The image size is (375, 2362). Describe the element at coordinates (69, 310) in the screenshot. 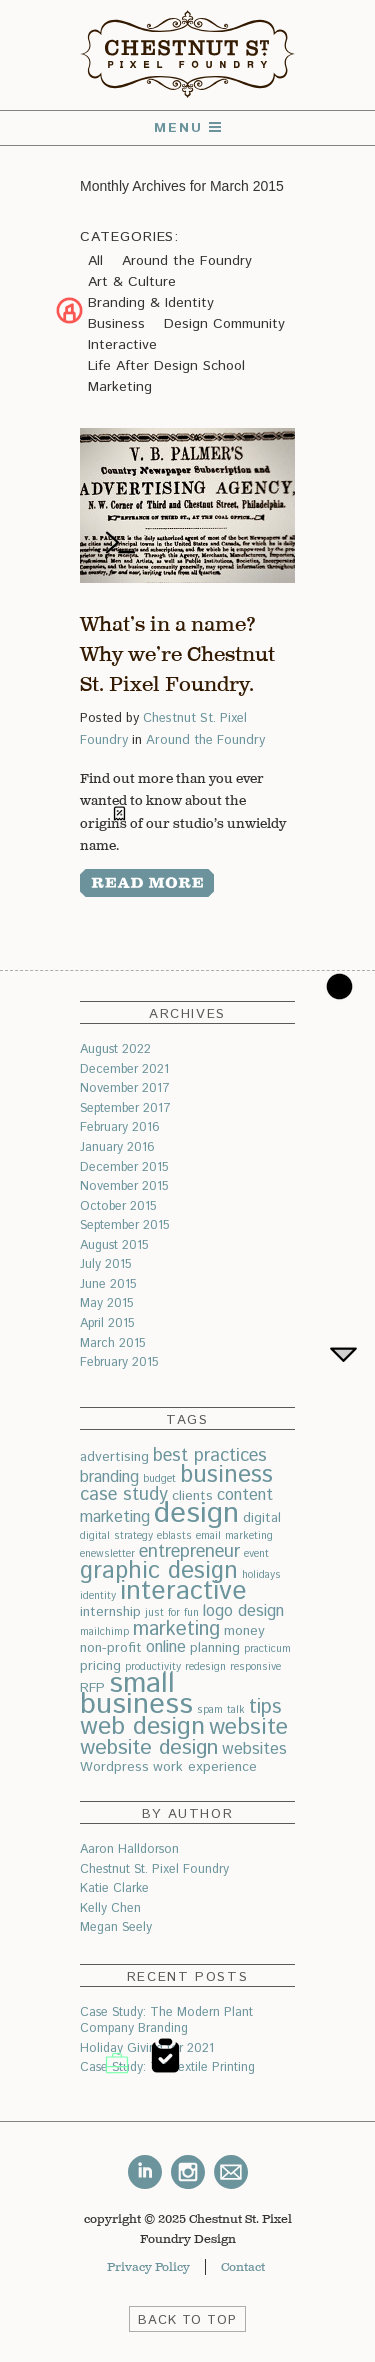

I see `activate highlighter tool` at that location.